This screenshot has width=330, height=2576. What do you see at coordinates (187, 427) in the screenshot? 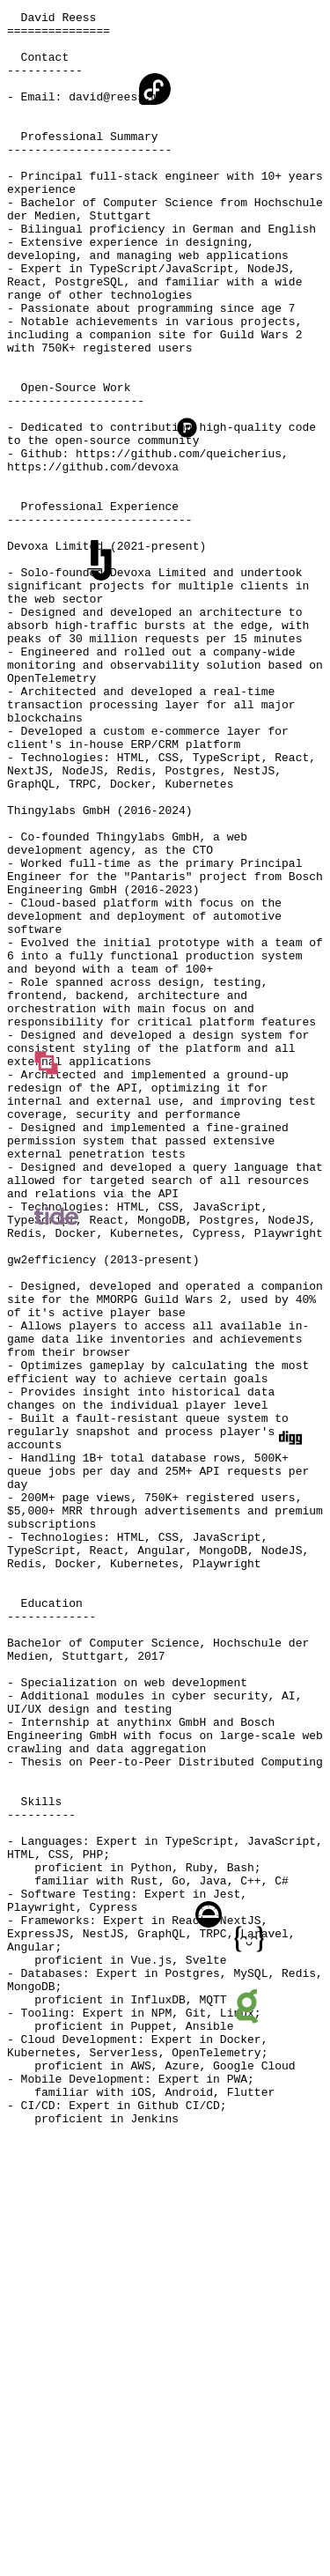
I see `visit Product Hunt website or app` at bounding box center [187, 427].